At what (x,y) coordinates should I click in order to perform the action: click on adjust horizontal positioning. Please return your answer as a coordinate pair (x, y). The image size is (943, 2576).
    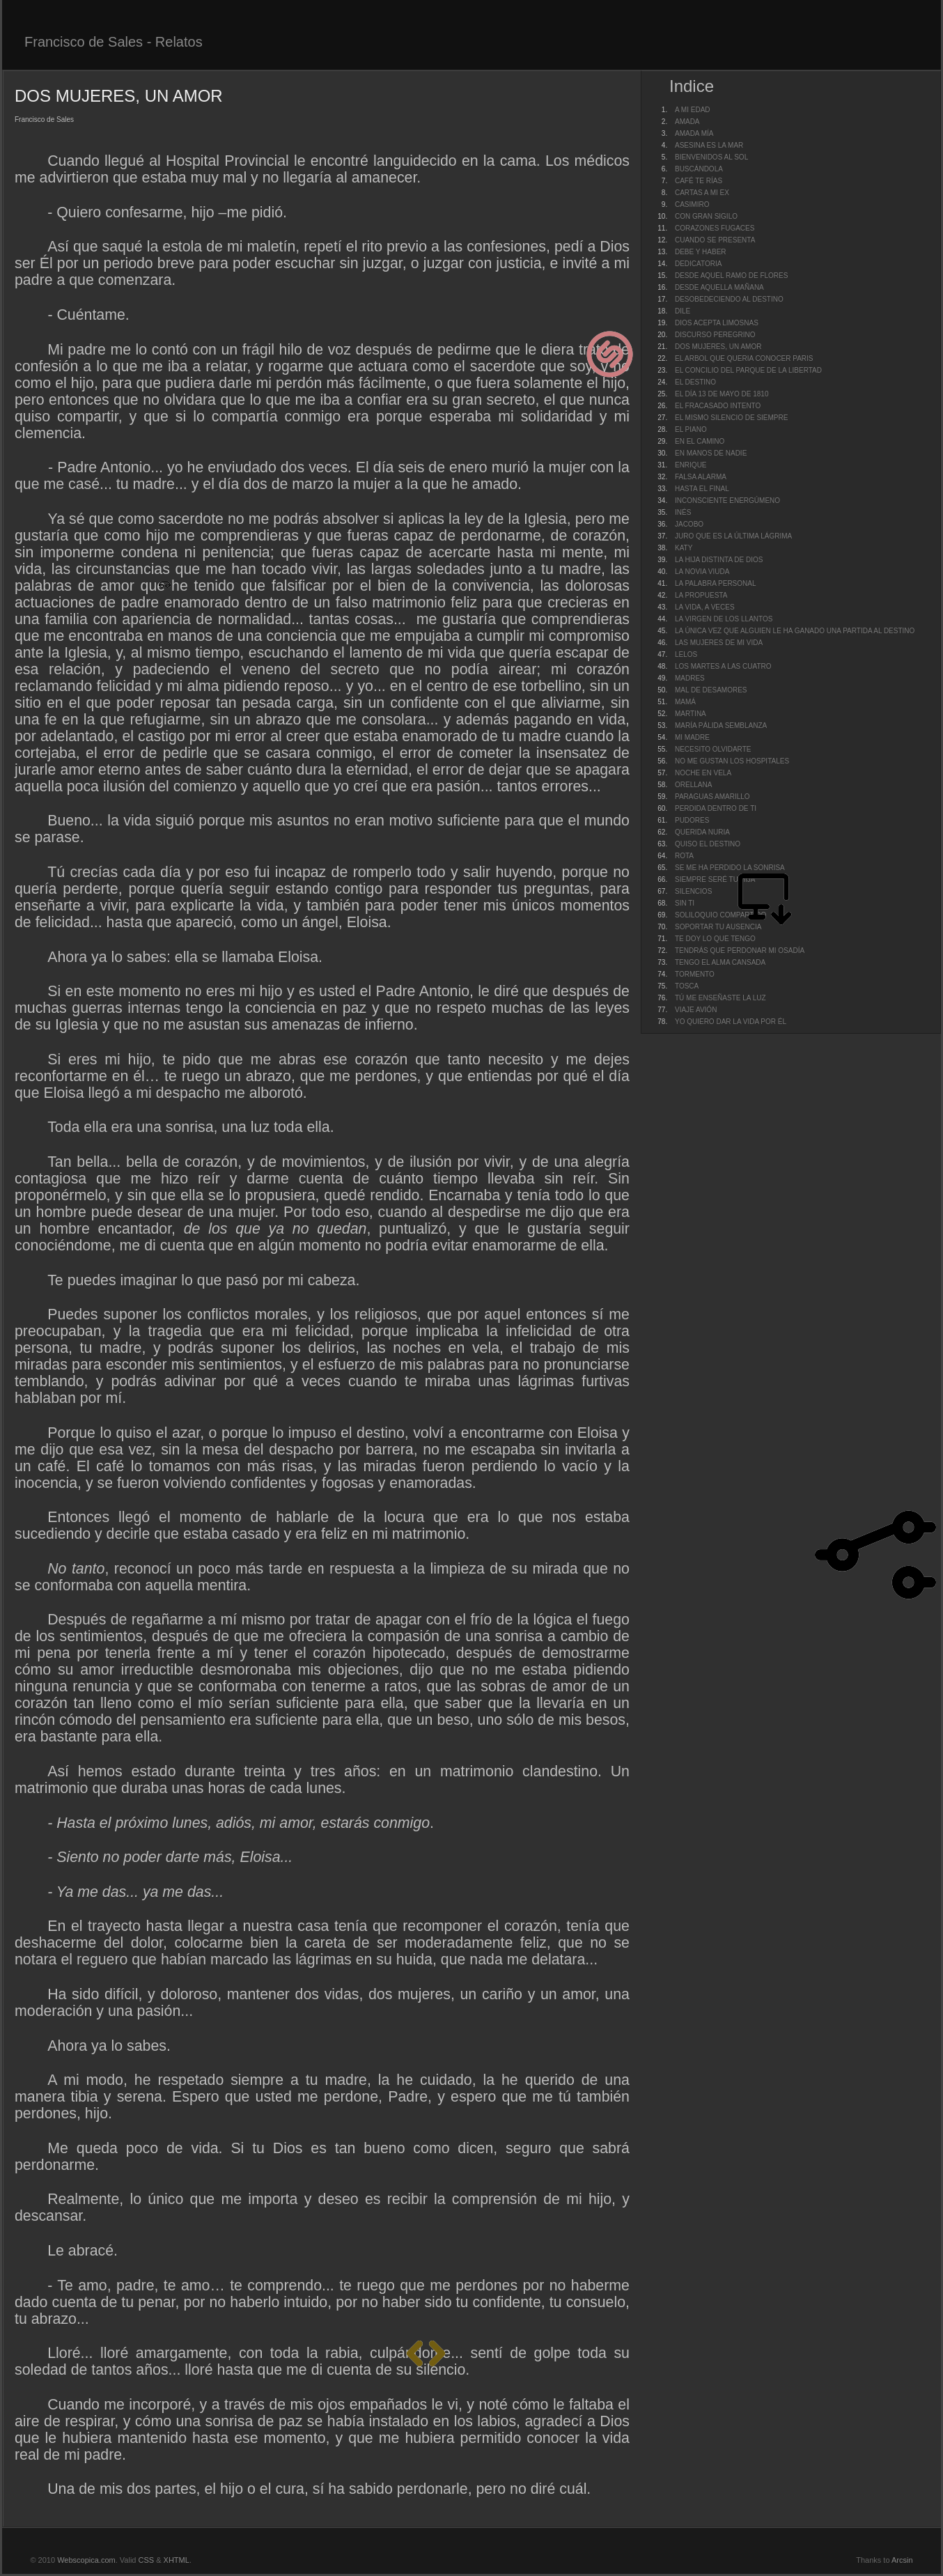
    Looking at the image, I should click on (426, 2353).